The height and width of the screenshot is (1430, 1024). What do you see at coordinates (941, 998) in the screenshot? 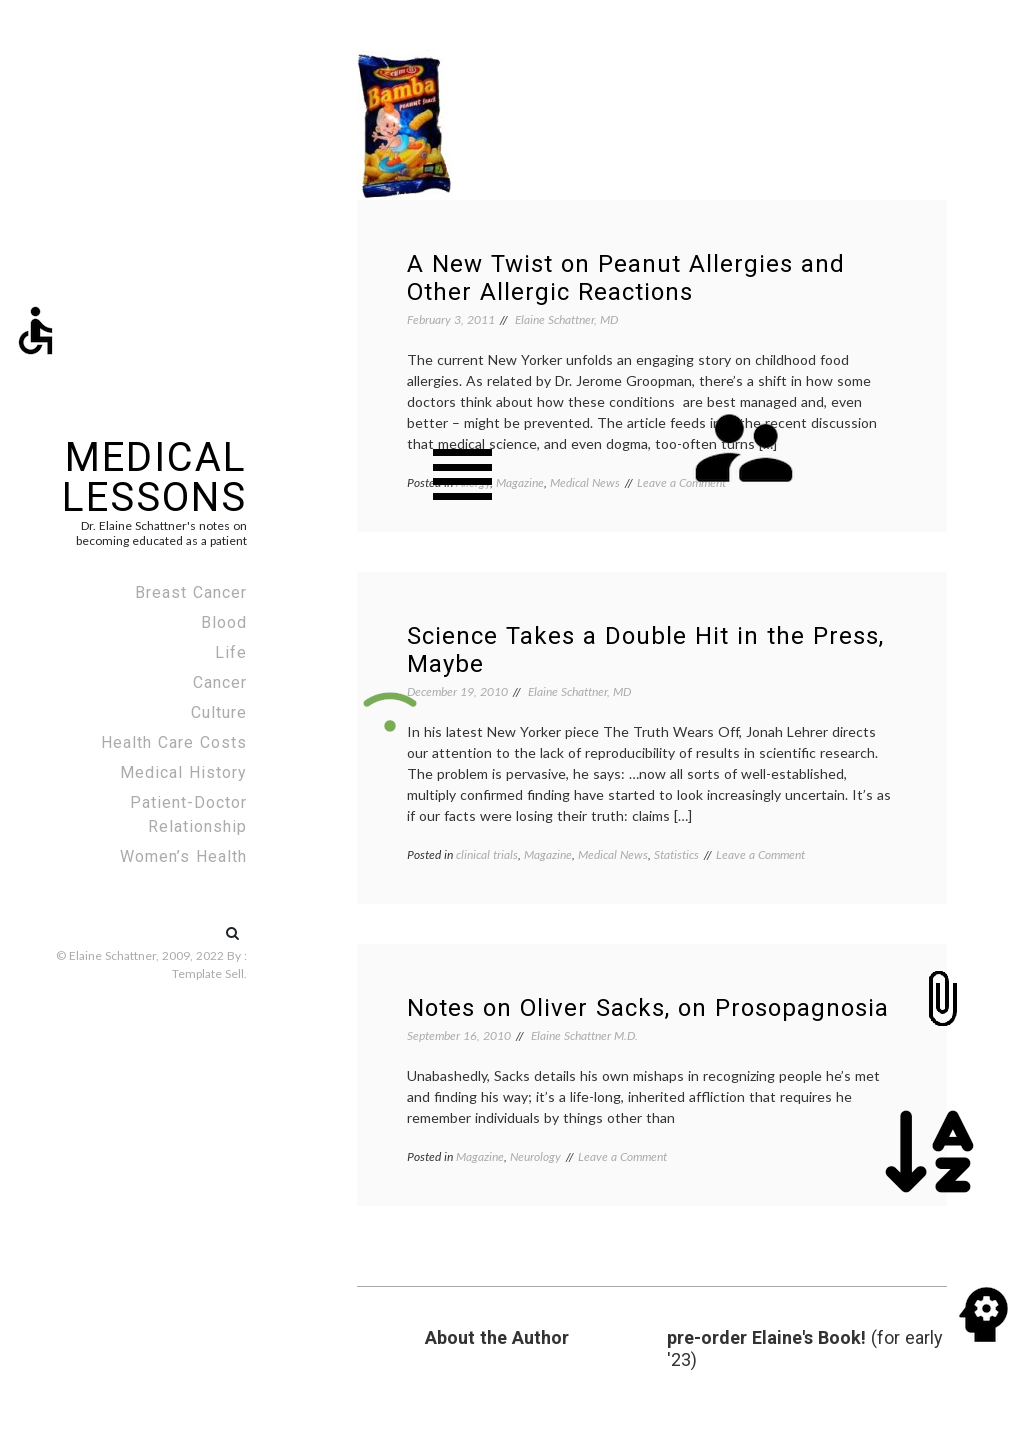
I see `attach a file to your message` at bounding box center [941, 998].